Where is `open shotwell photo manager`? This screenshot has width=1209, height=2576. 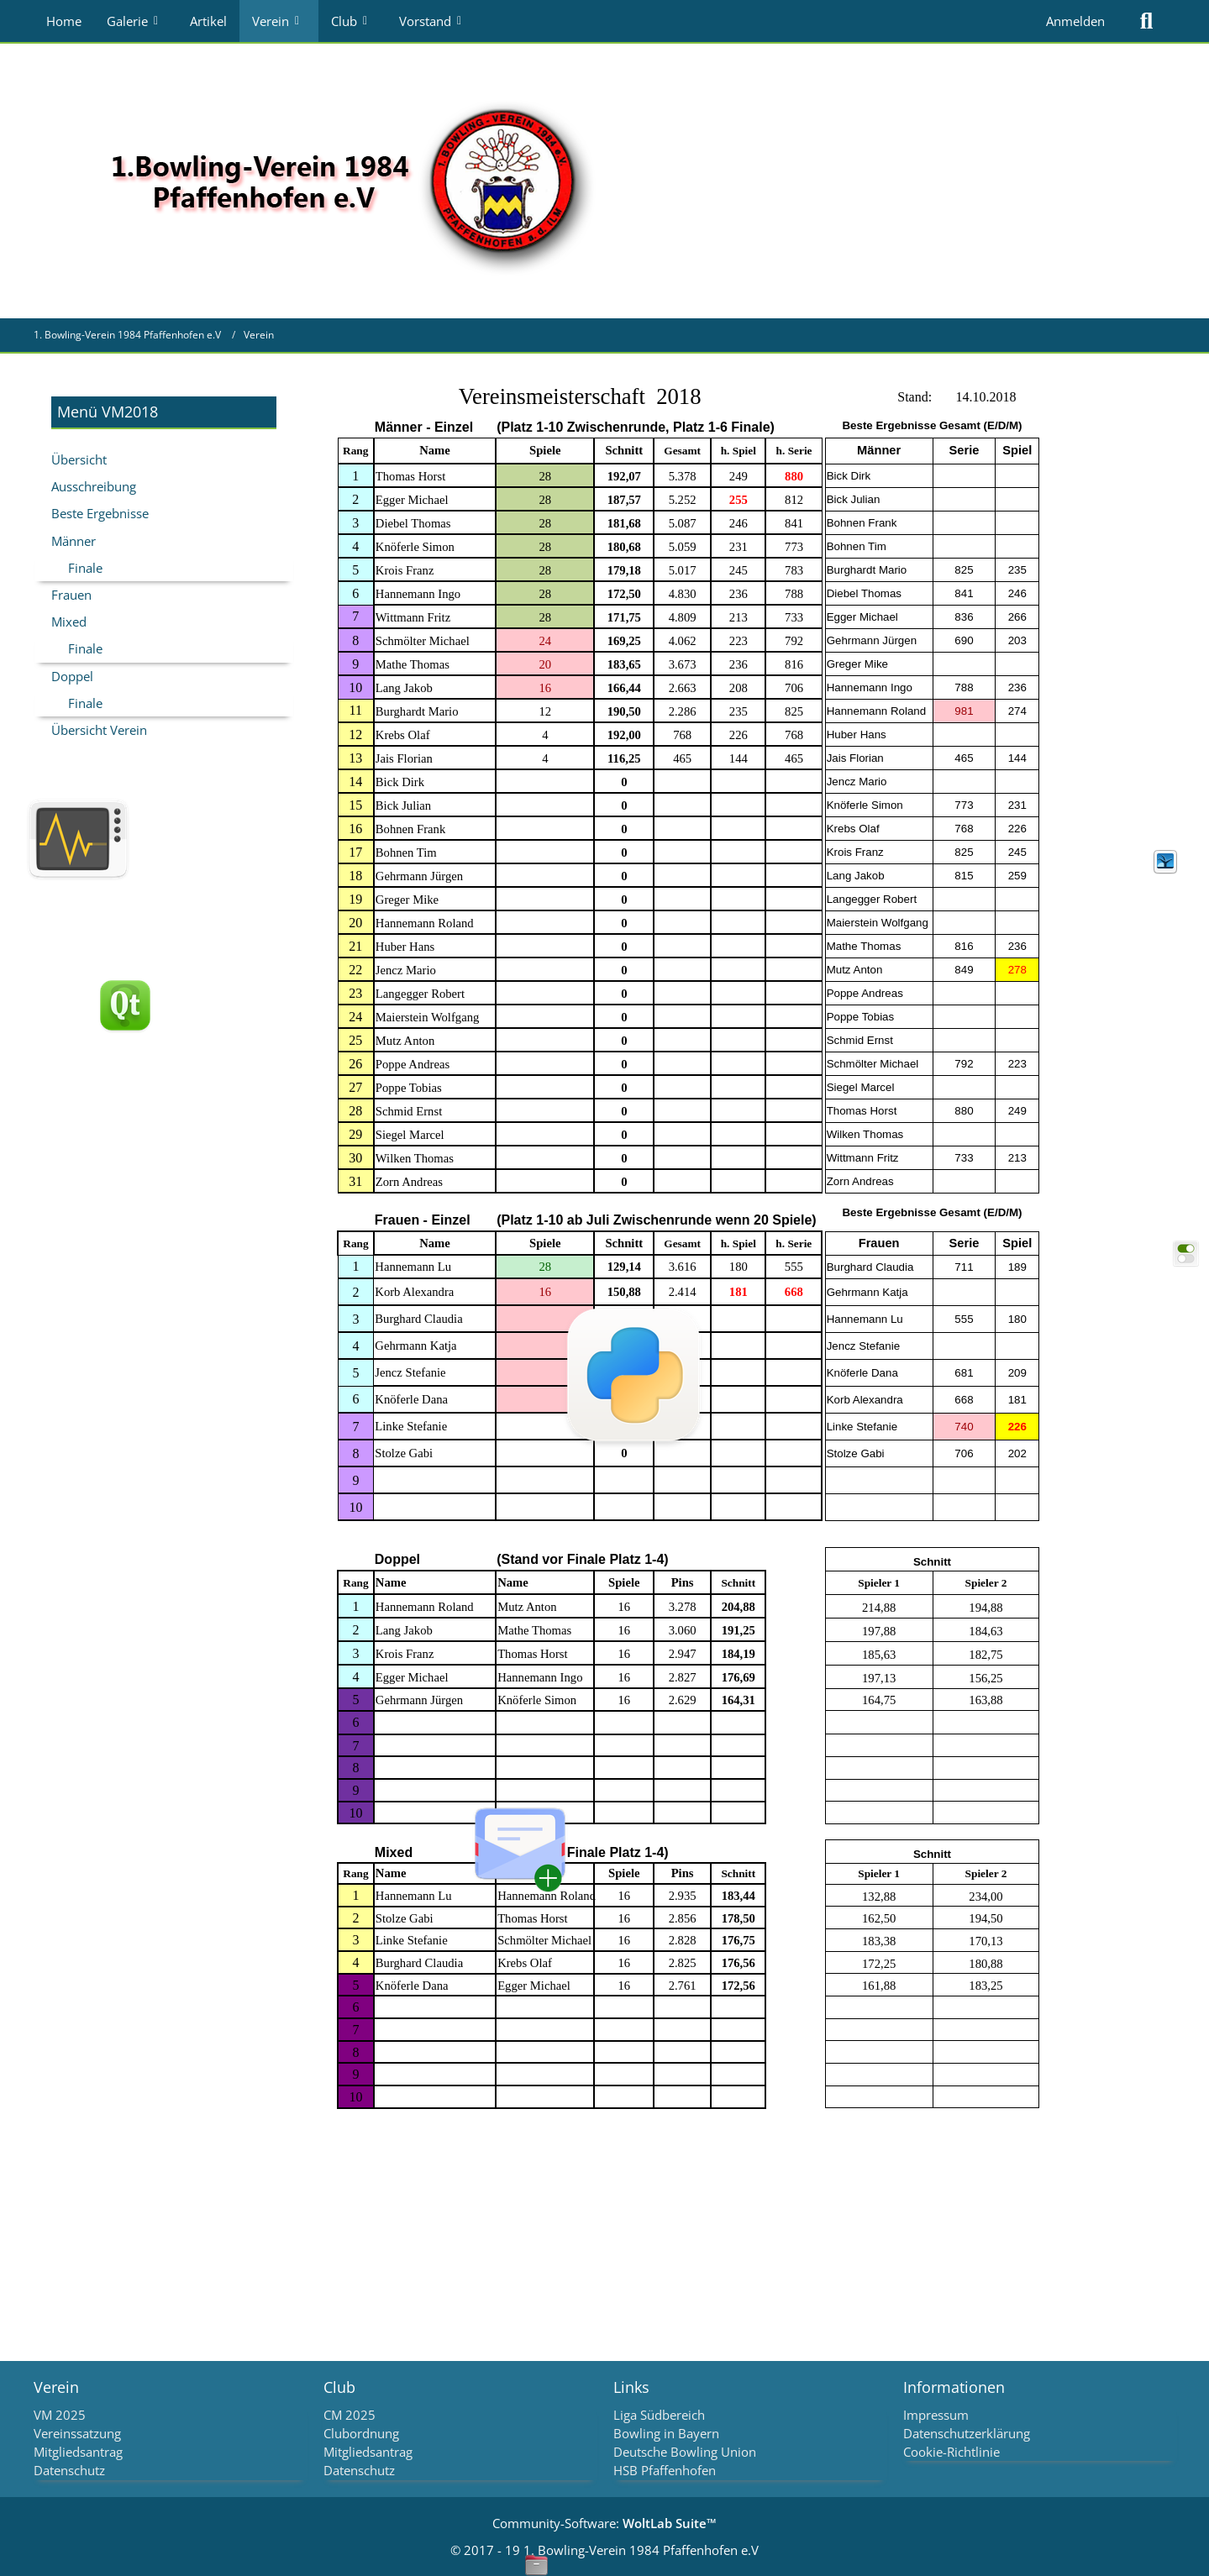
open shotwell photo manager is located at coordinates (1165, 862).